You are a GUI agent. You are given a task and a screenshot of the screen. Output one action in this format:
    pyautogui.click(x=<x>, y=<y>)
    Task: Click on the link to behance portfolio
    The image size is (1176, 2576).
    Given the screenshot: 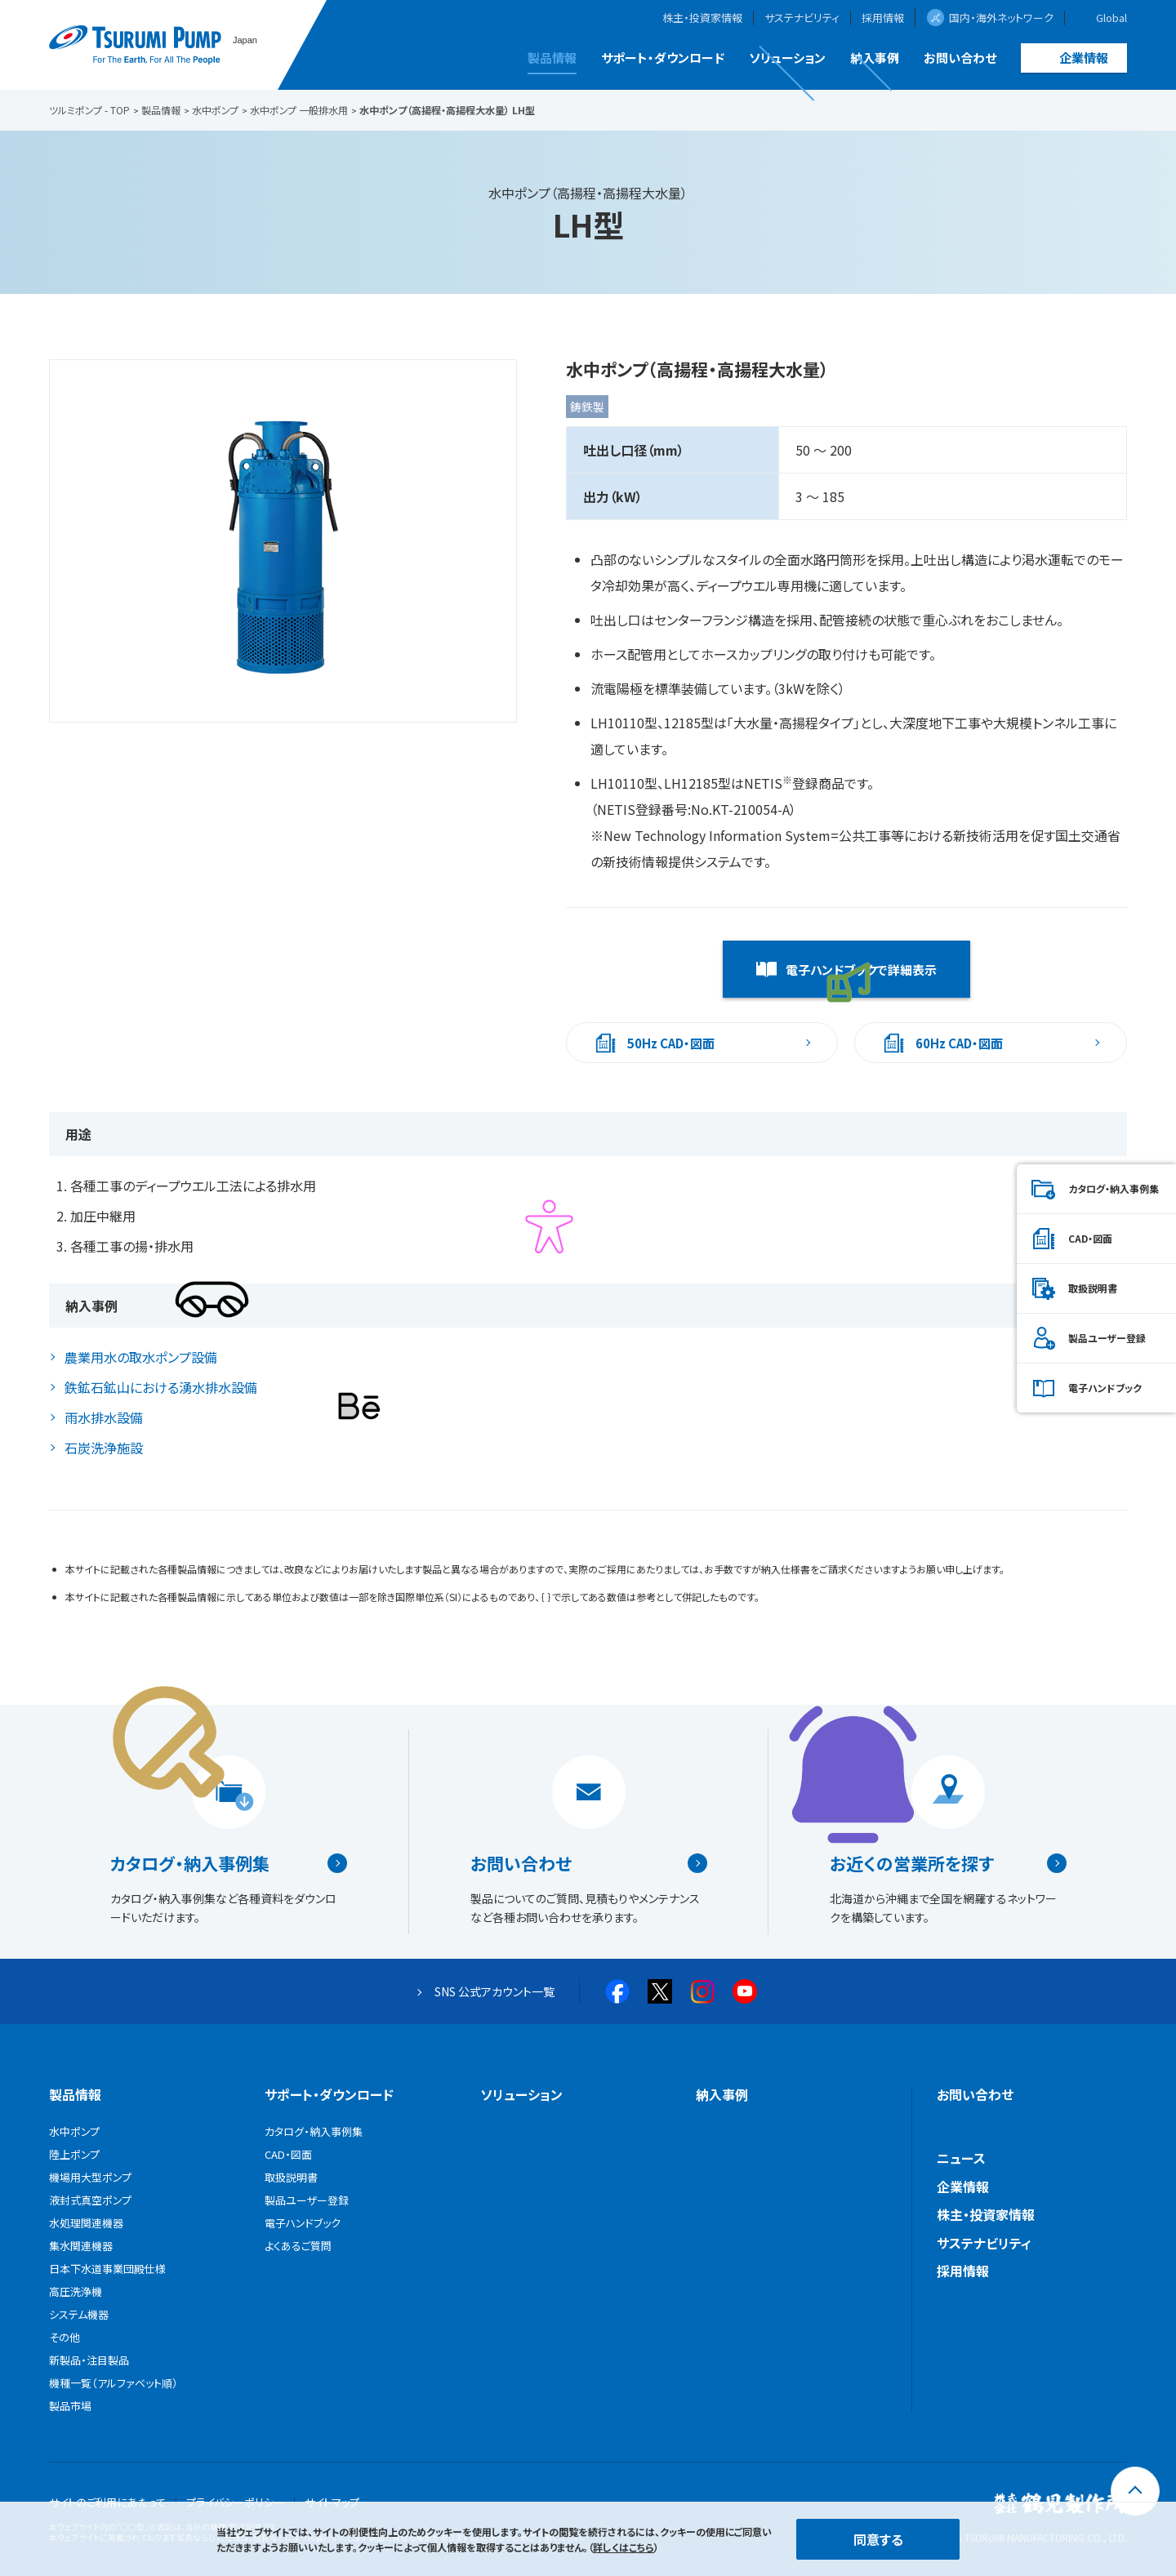 What is the action you would take?
    pyautogui.click(x=358, y=1406)
    